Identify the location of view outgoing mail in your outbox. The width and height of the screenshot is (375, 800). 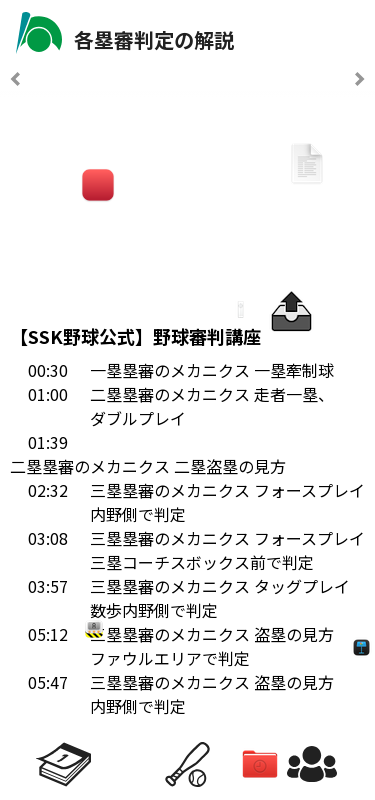
(291, 313).